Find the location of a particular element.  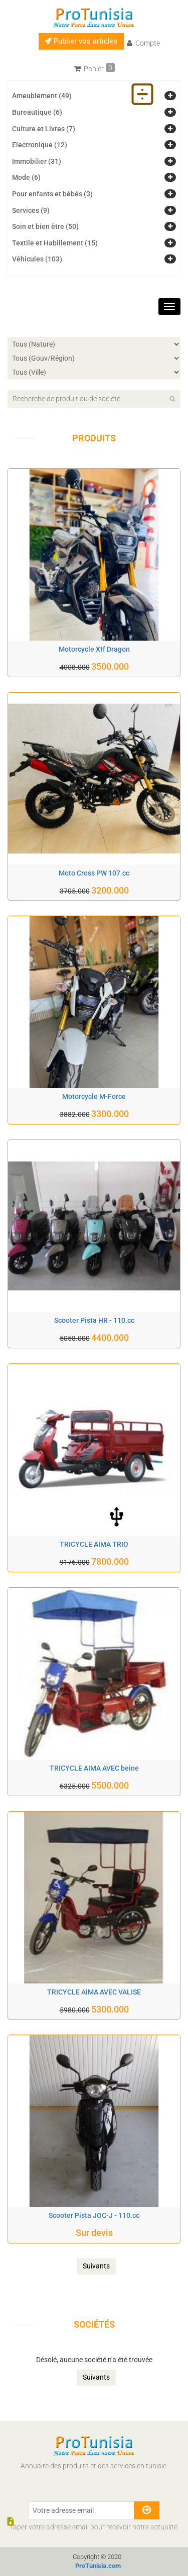

connect a USB device is located at coordinates (116, 1517).